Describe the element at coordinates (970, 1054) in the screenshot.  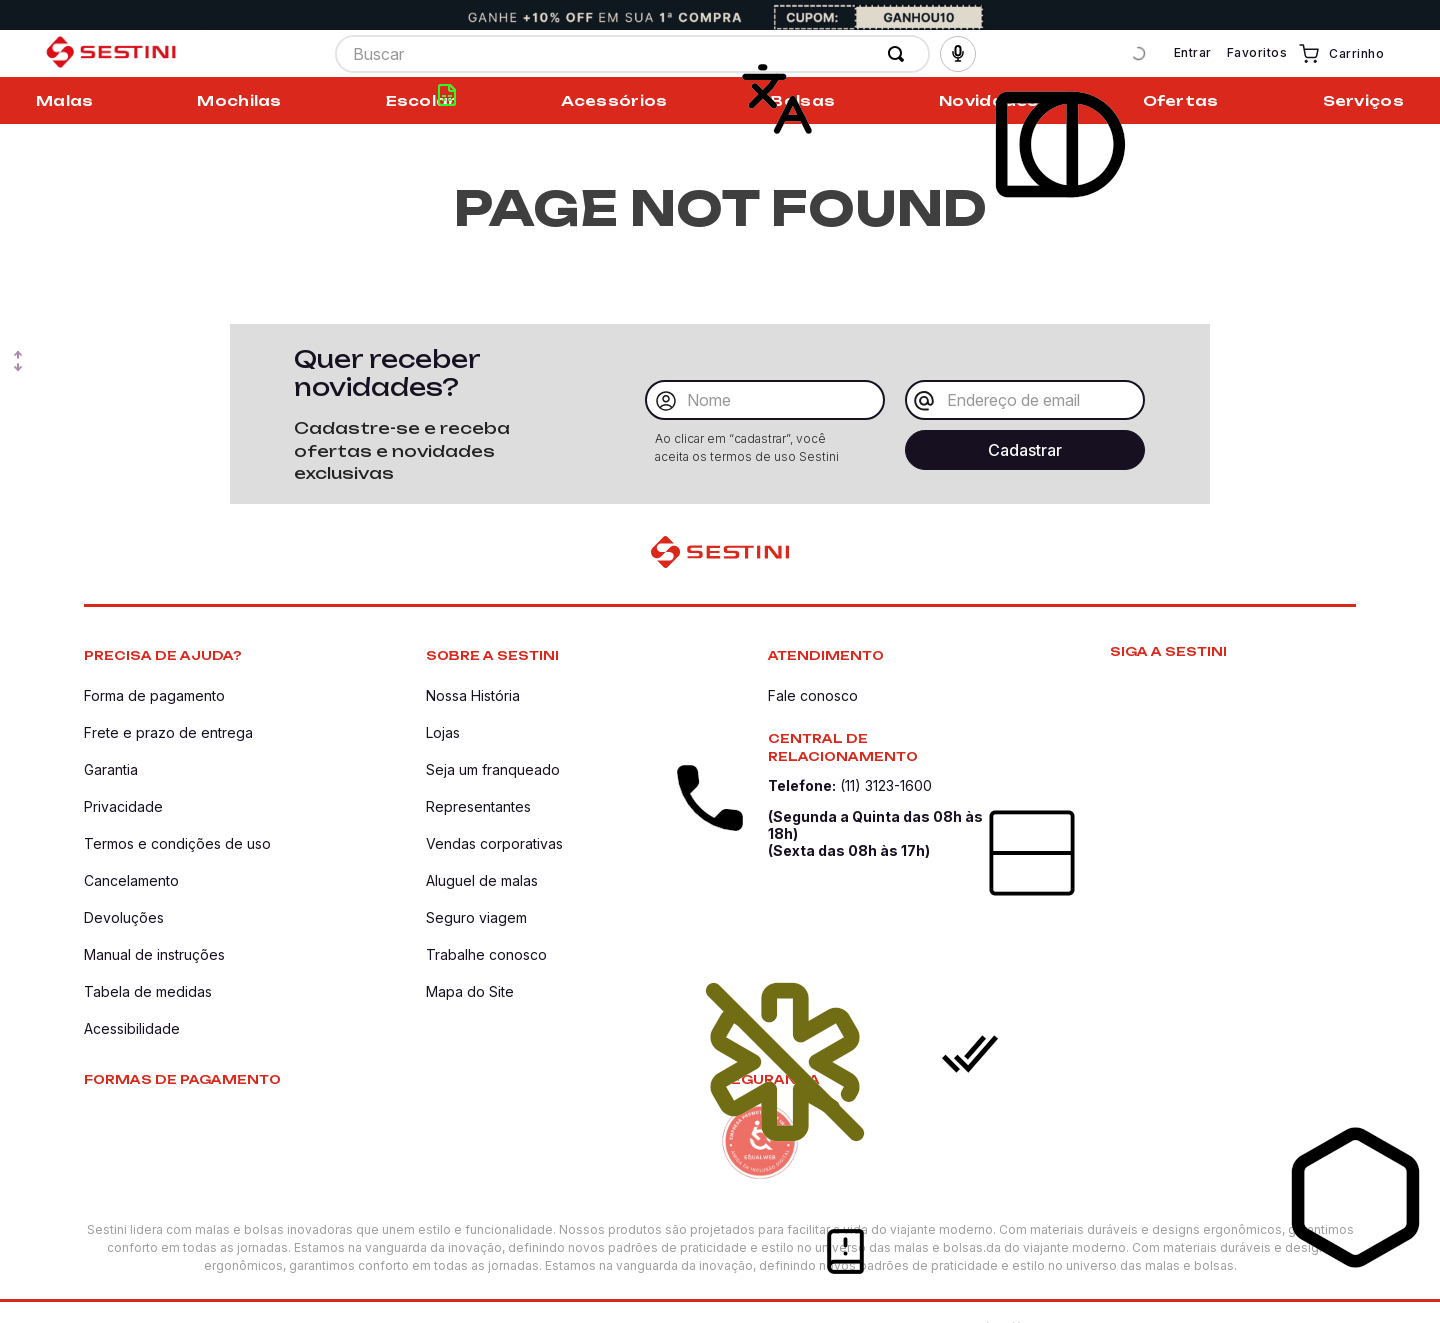
I see `indicates message has been read or delivered` at that location.